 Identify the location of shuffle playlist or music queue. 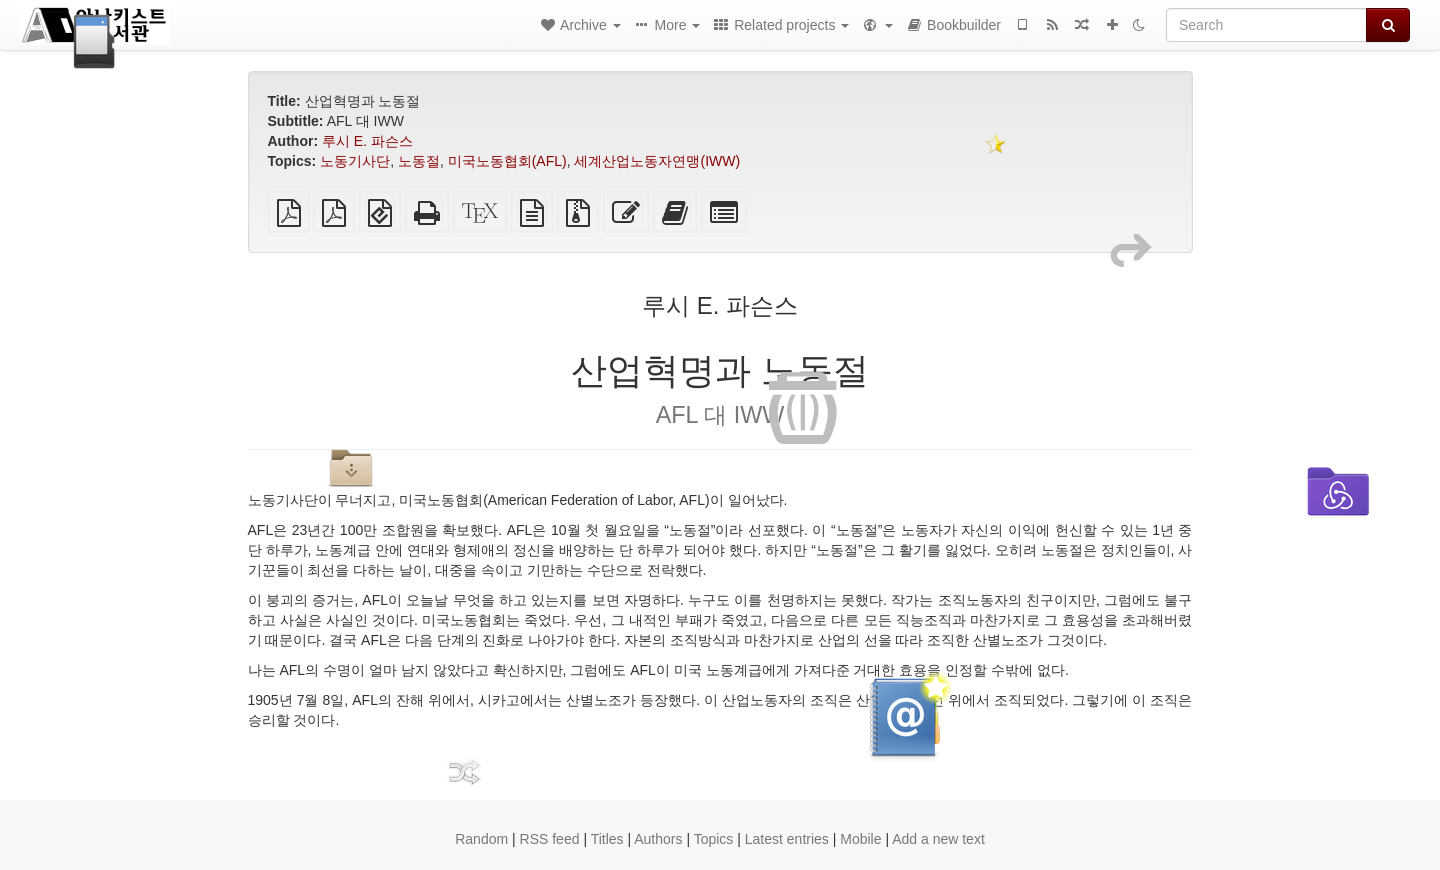
(465, 772).